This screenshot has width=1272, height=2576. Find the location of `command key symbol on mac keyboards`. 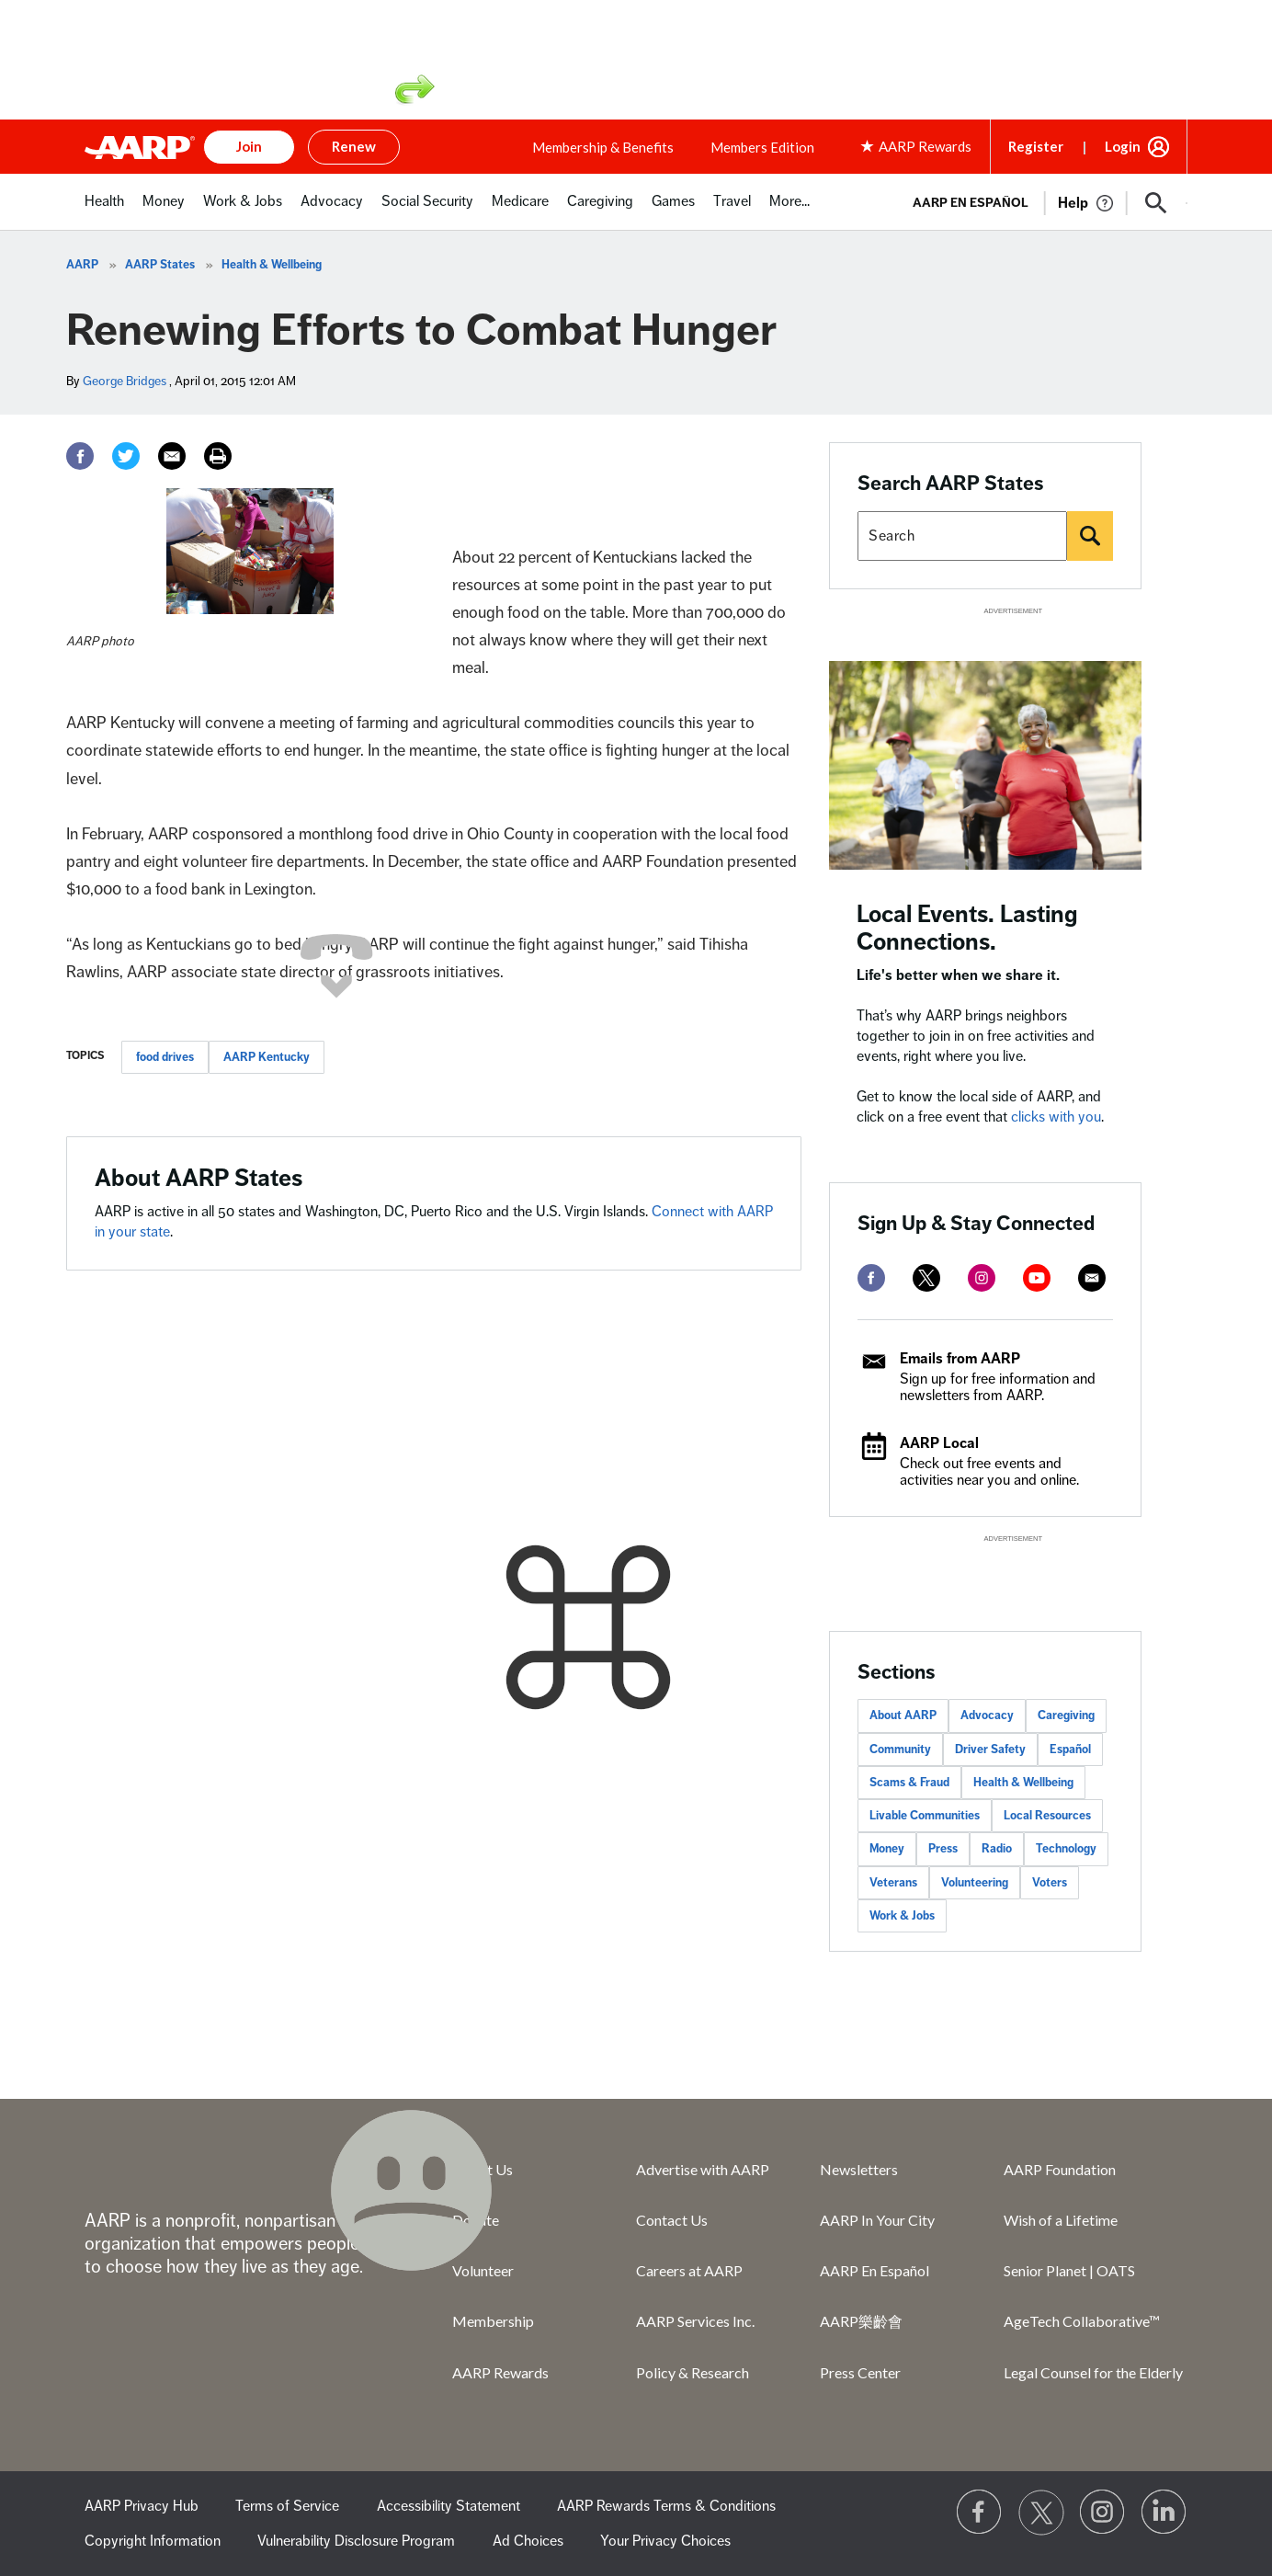

command key symbol on mac keyboards is located at coordinates (588, 1627).